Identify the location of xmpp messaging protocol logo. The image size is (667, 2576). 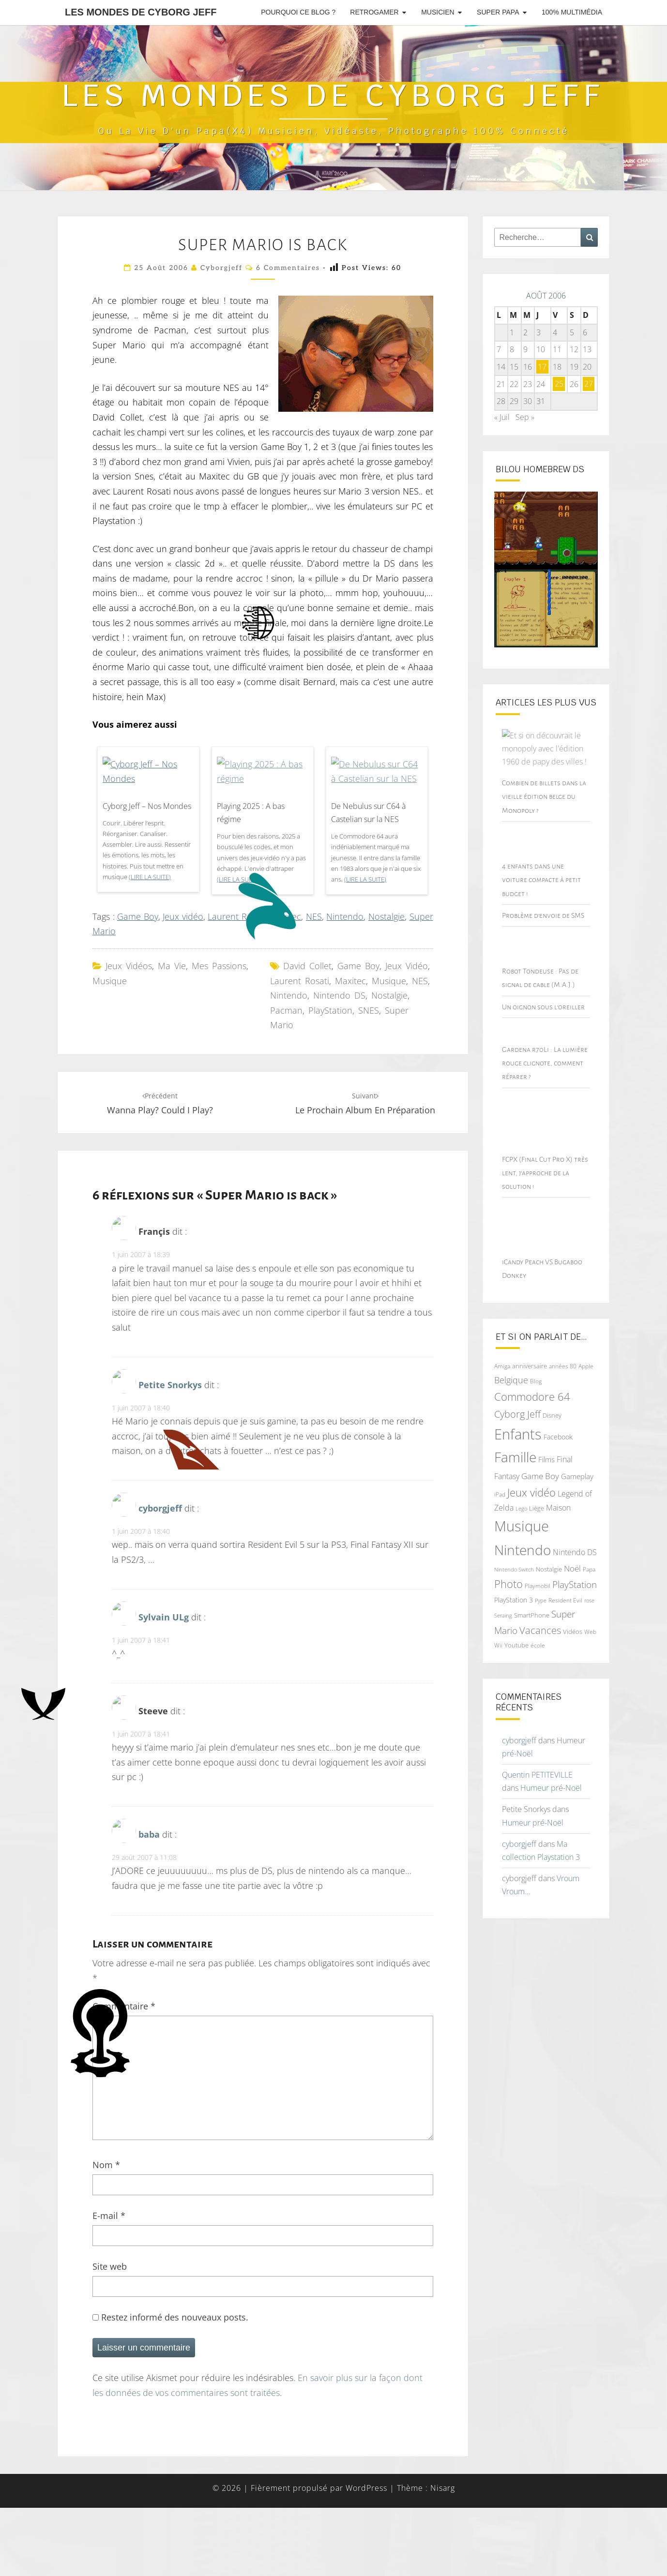
(43, 1704).